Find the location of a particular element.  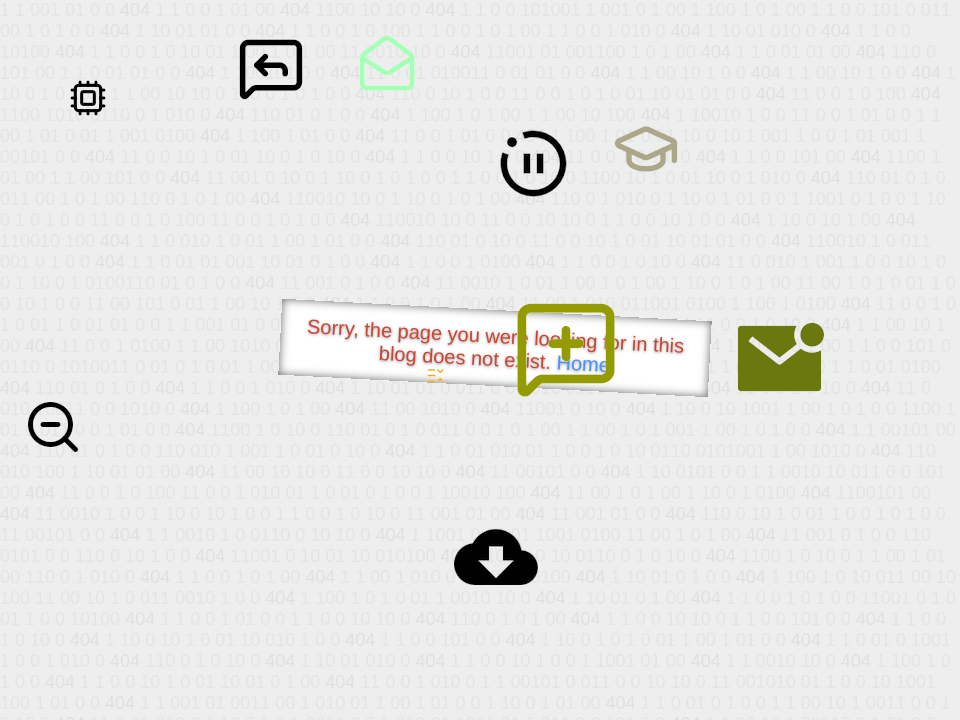

zoom out to see more of the view is located at coordinates (53, 427).